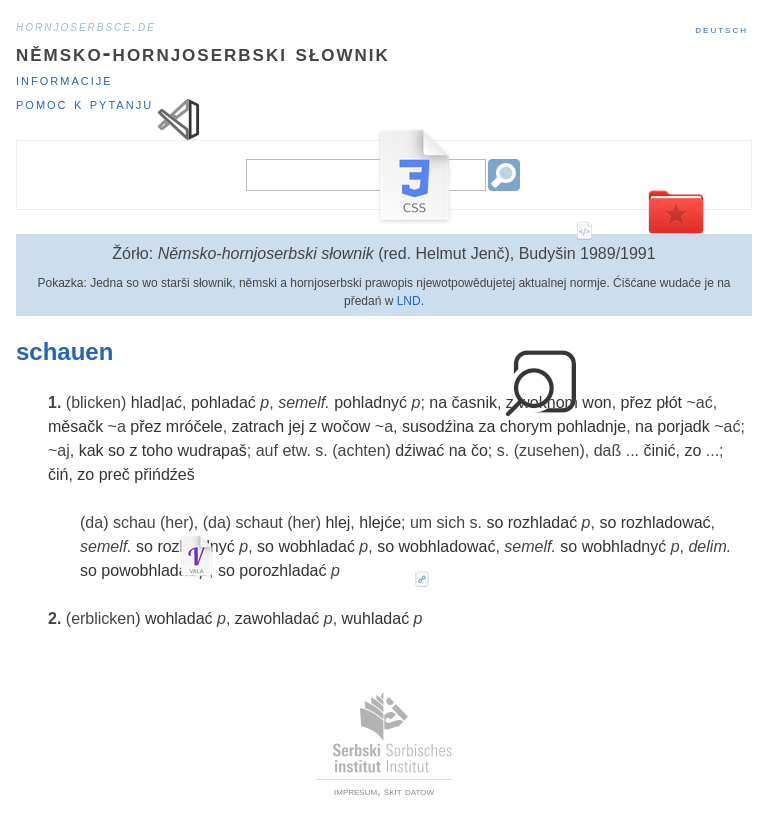 The width and height of the screenshot is (768, 834). What do you see at coordinates (584, 230) in the screenshot?
I see `open an html document` at bounding box center [584, 230].